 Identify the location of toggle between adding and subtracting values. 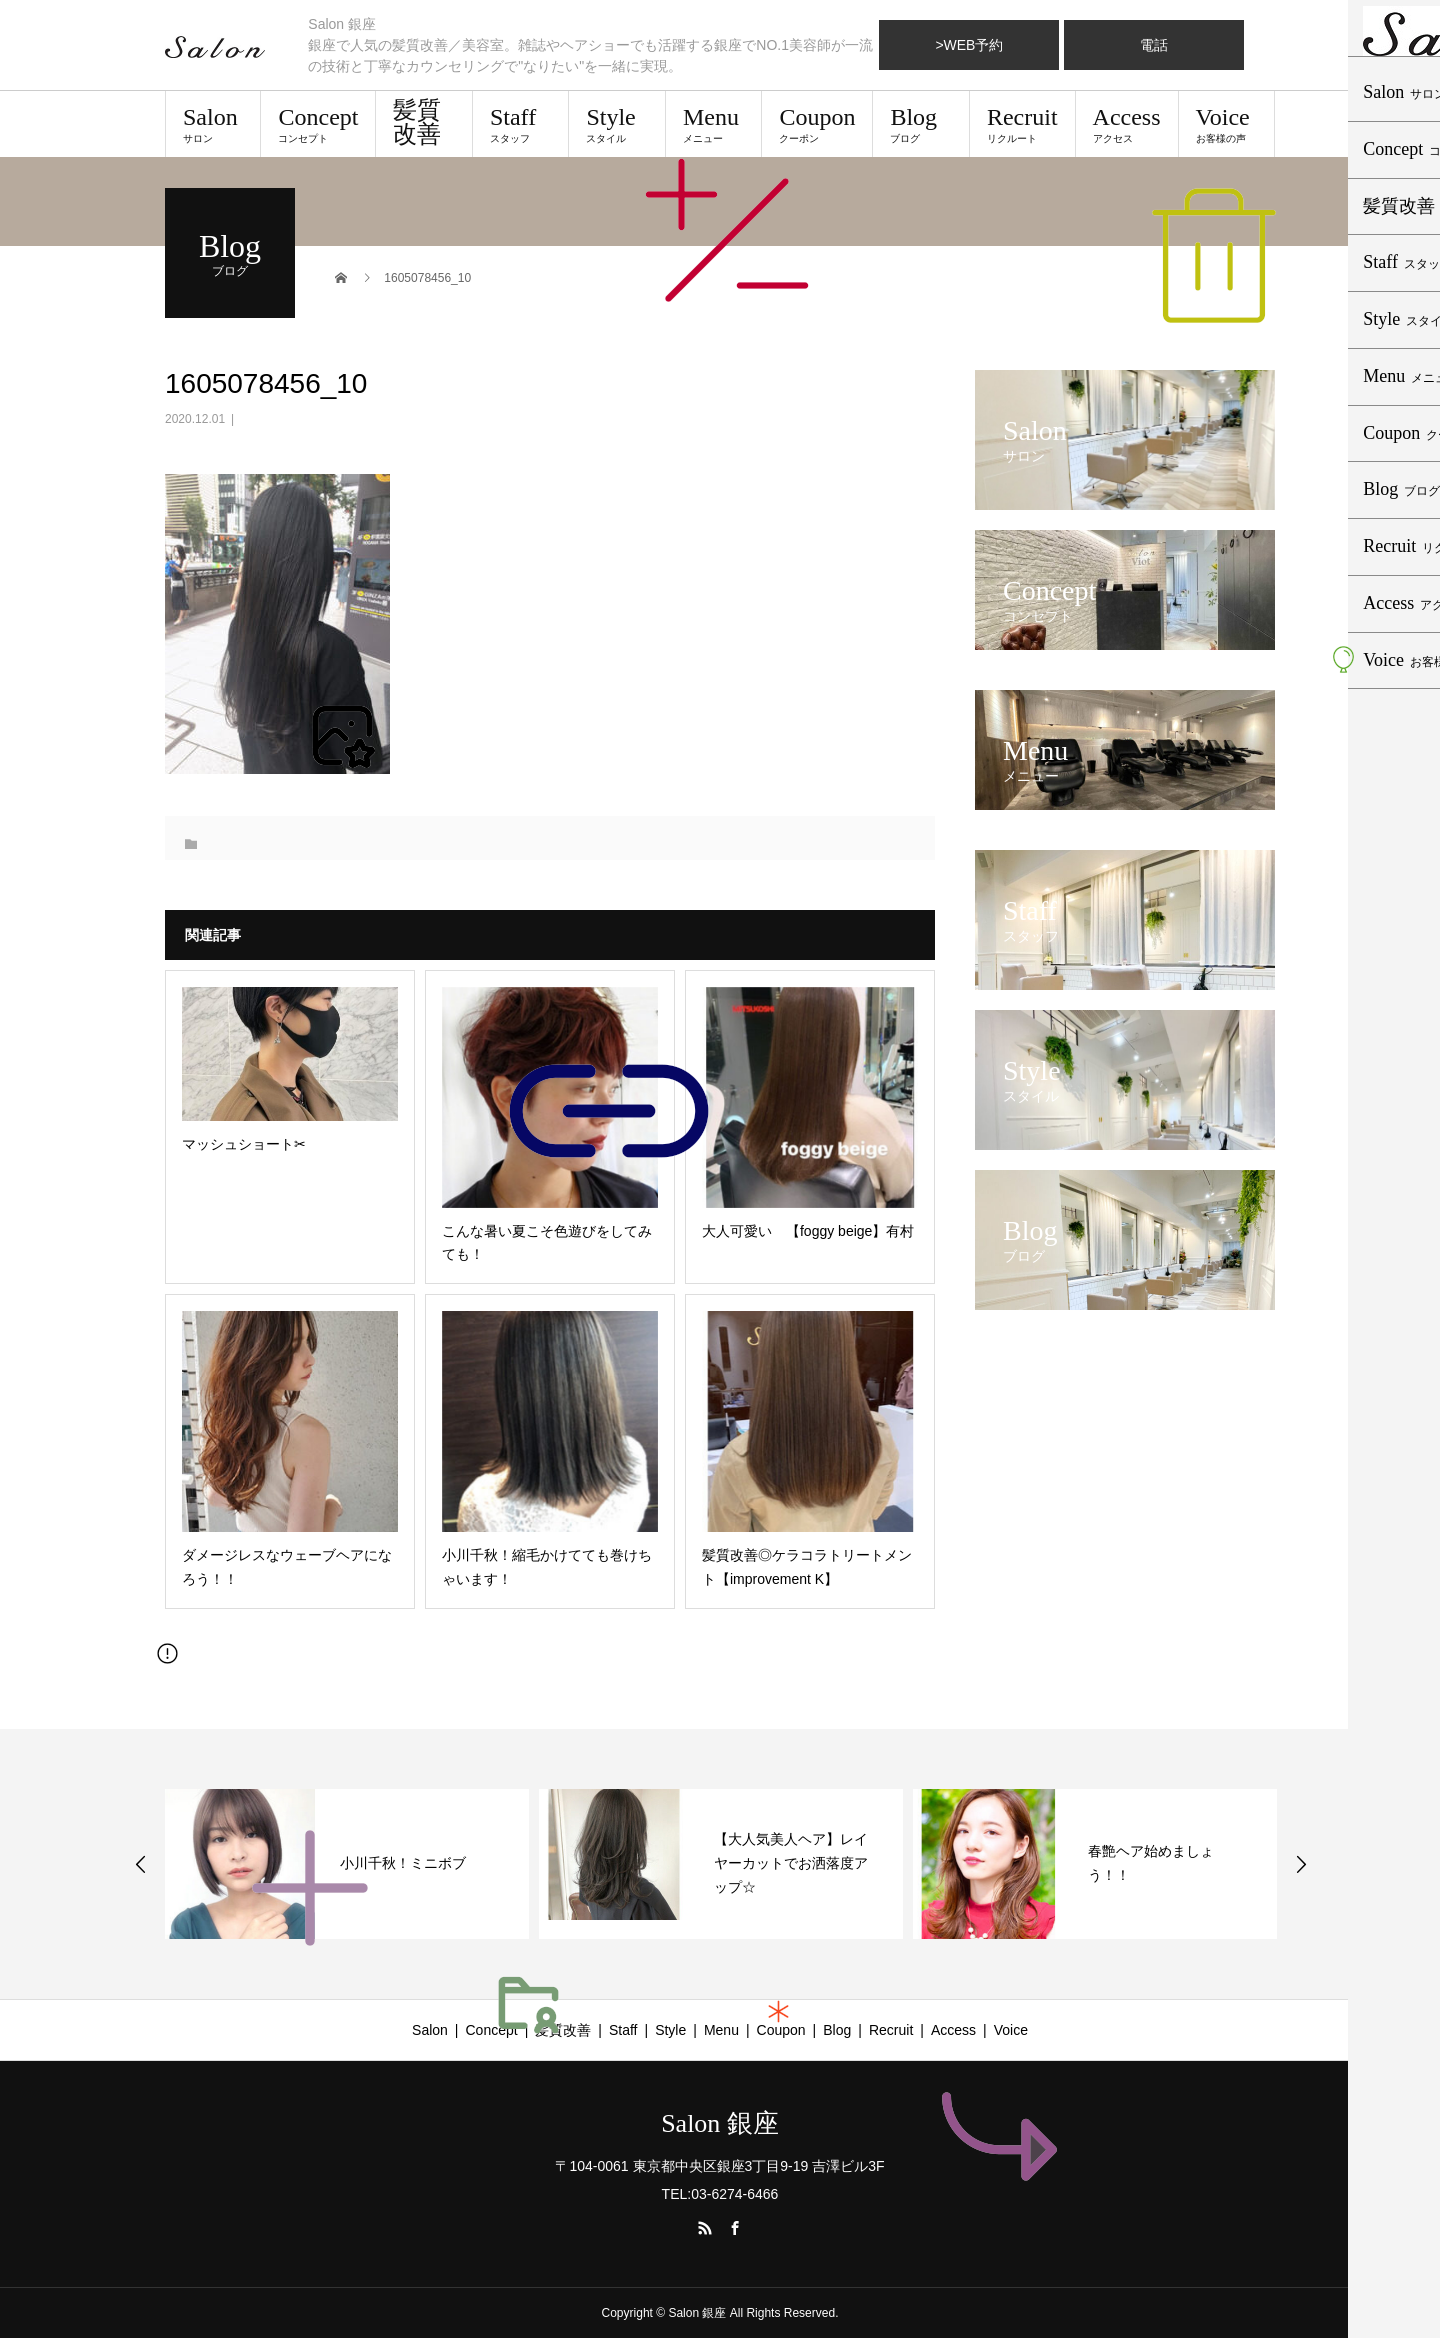
(727, 240).